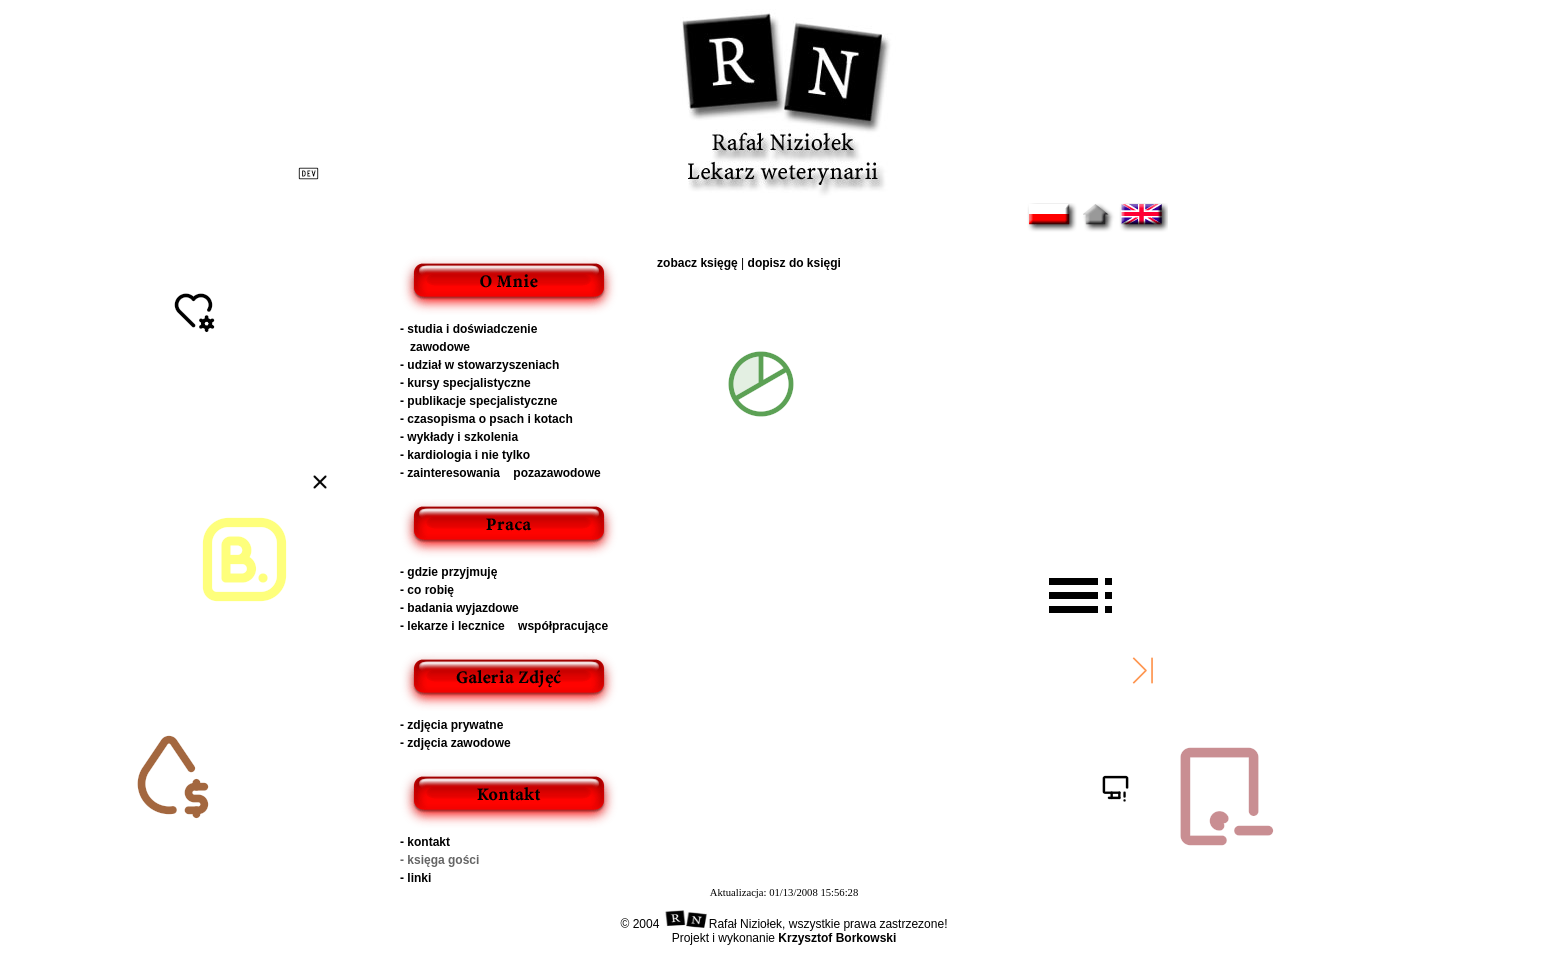 This screenshot has height=966, width=1568. I want to click on manage favorites settings, so click(193, 310).